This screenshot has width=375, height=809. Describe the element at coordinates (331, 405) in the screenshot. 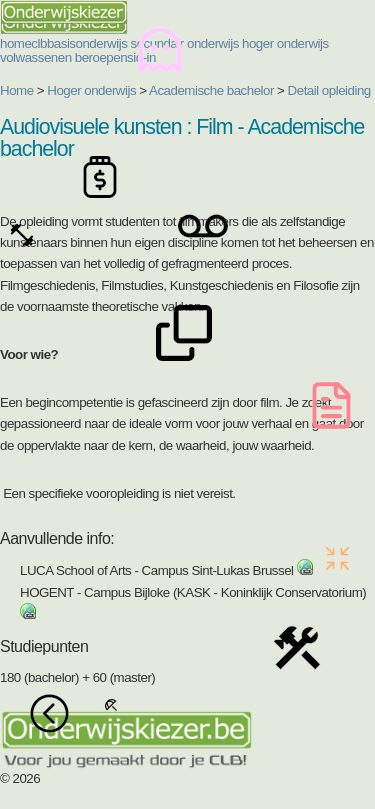

I see `view document contents` at that location.